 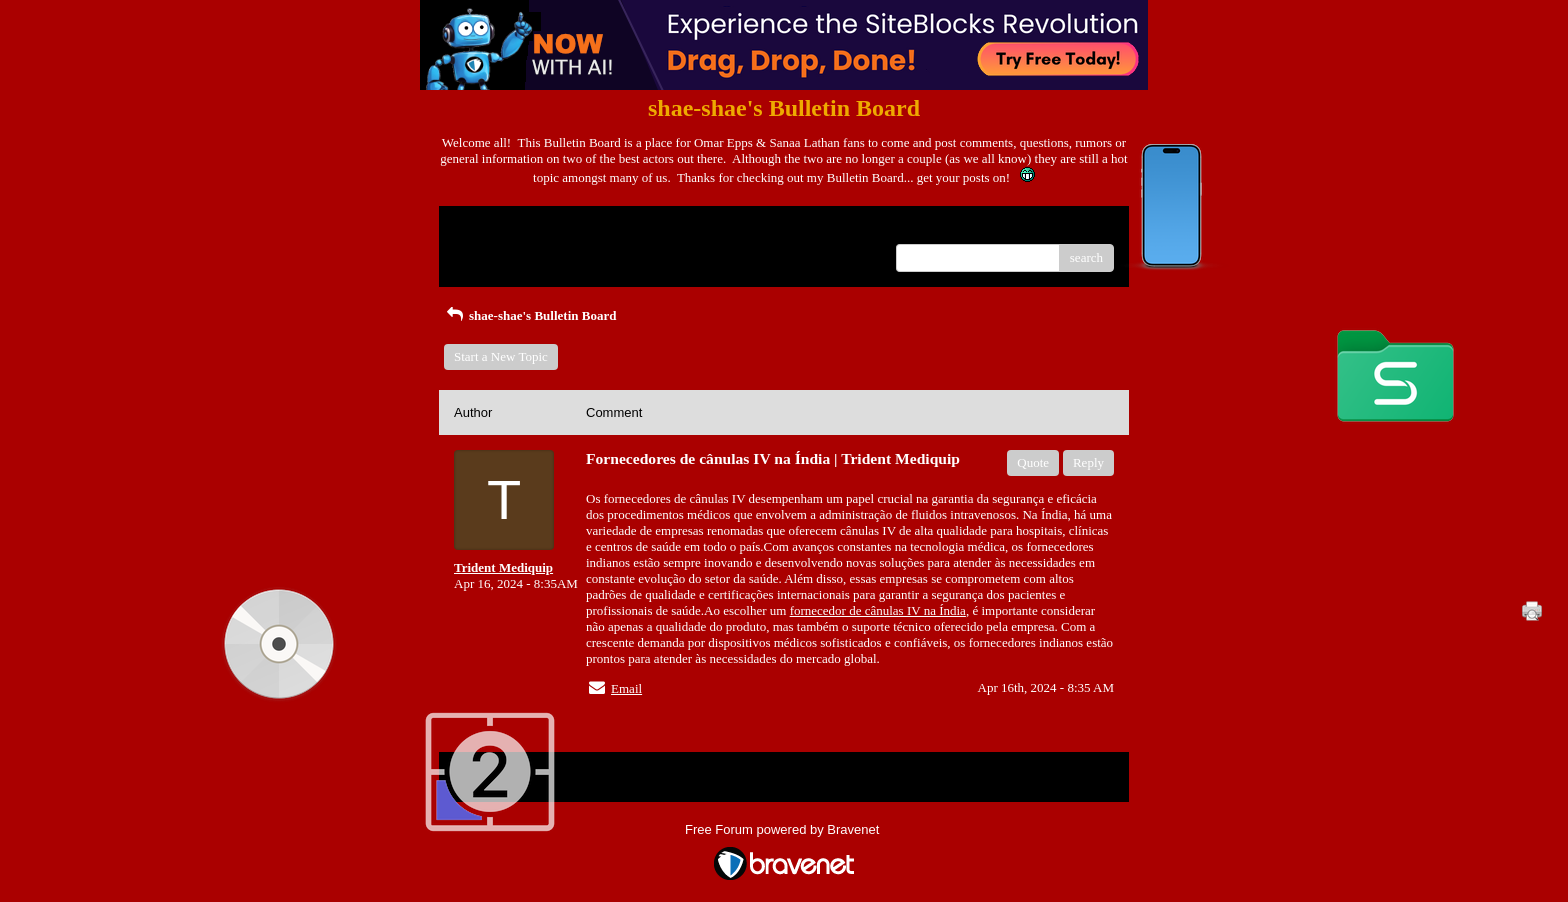 What do you see at coordinates (1532, 611) in the screenshot?
I see `preview document before printing` at bounding box center [1532, 611].